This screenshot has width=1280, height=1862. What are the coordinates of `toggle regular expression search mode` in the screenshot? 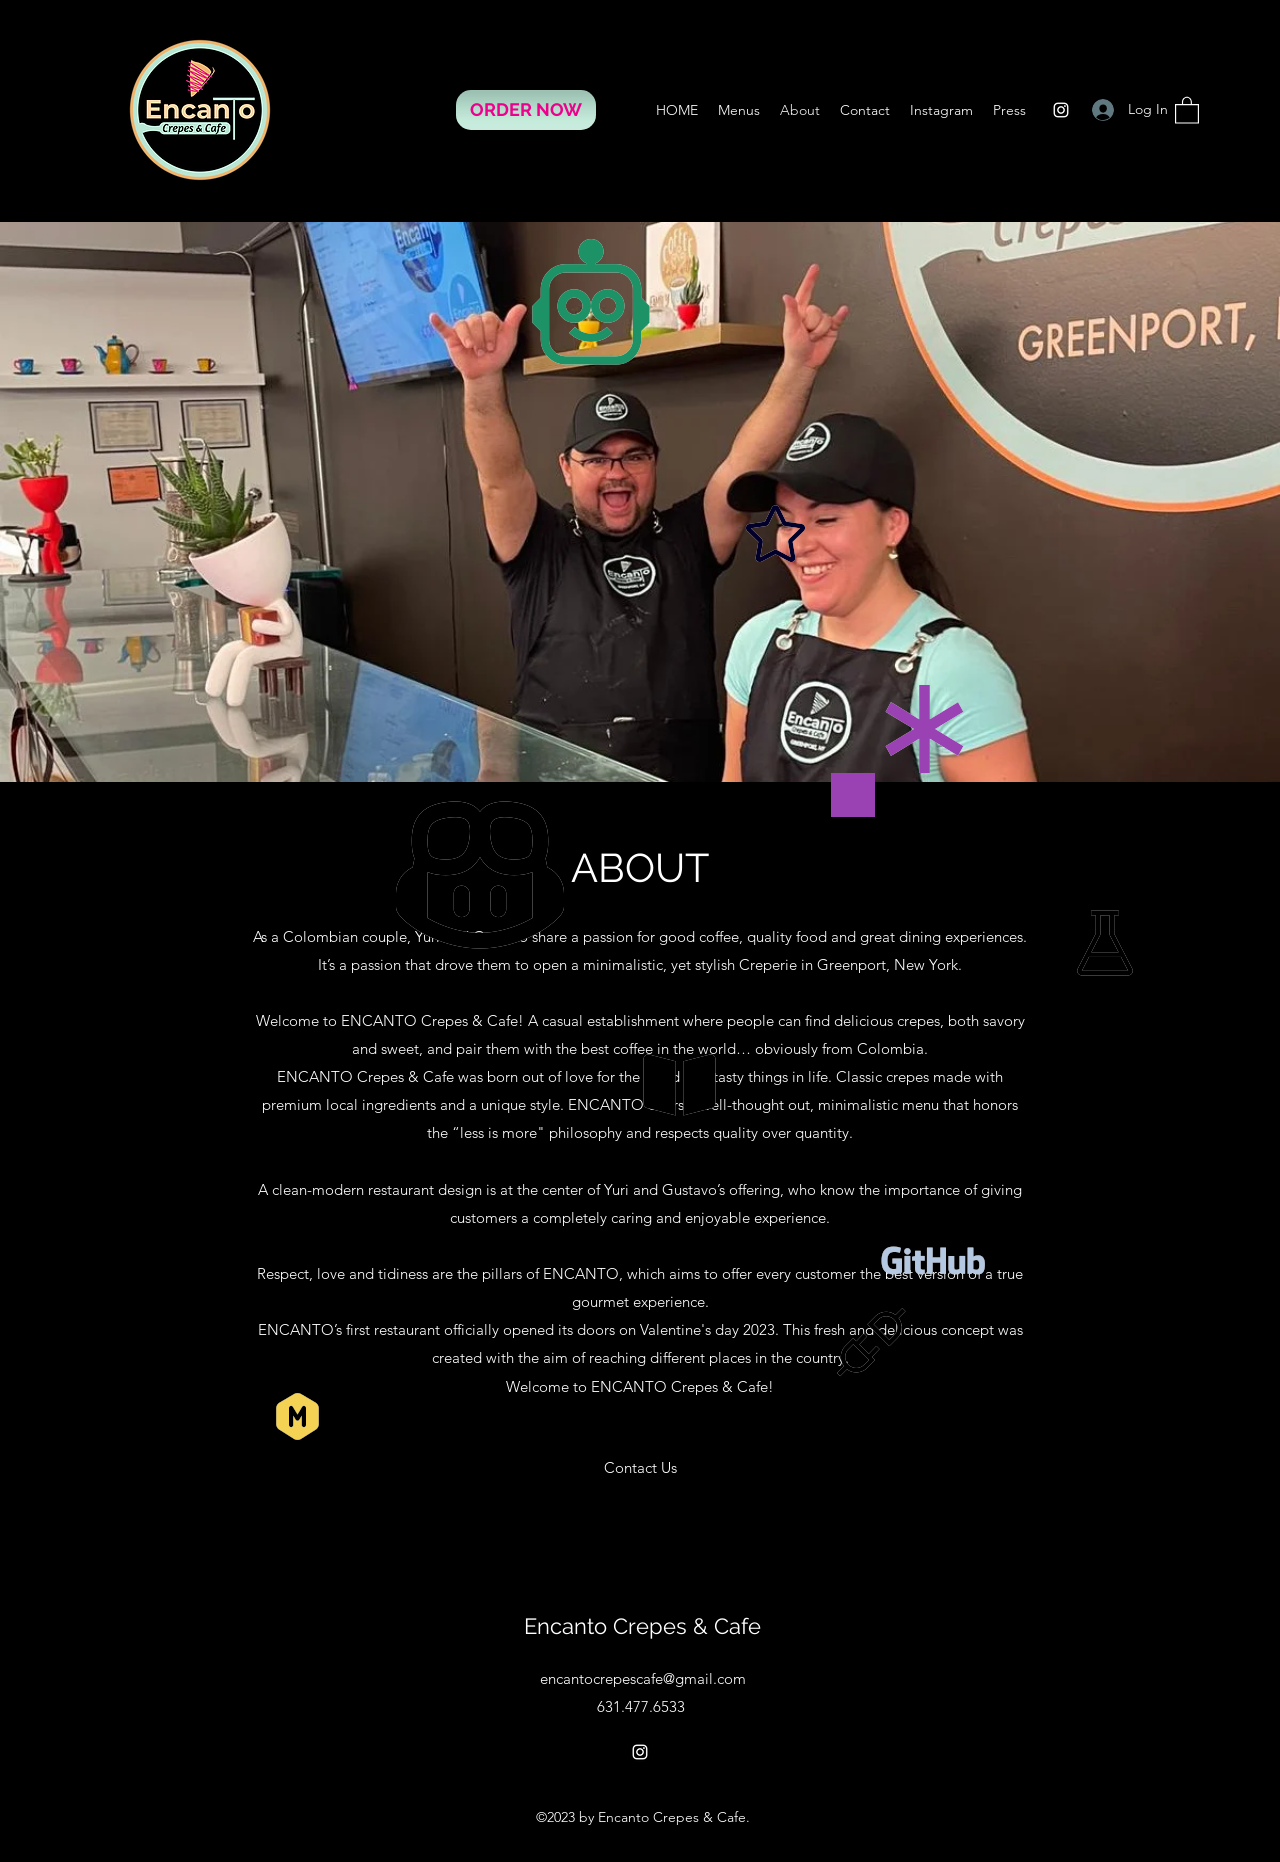 It's located at (897, 751).